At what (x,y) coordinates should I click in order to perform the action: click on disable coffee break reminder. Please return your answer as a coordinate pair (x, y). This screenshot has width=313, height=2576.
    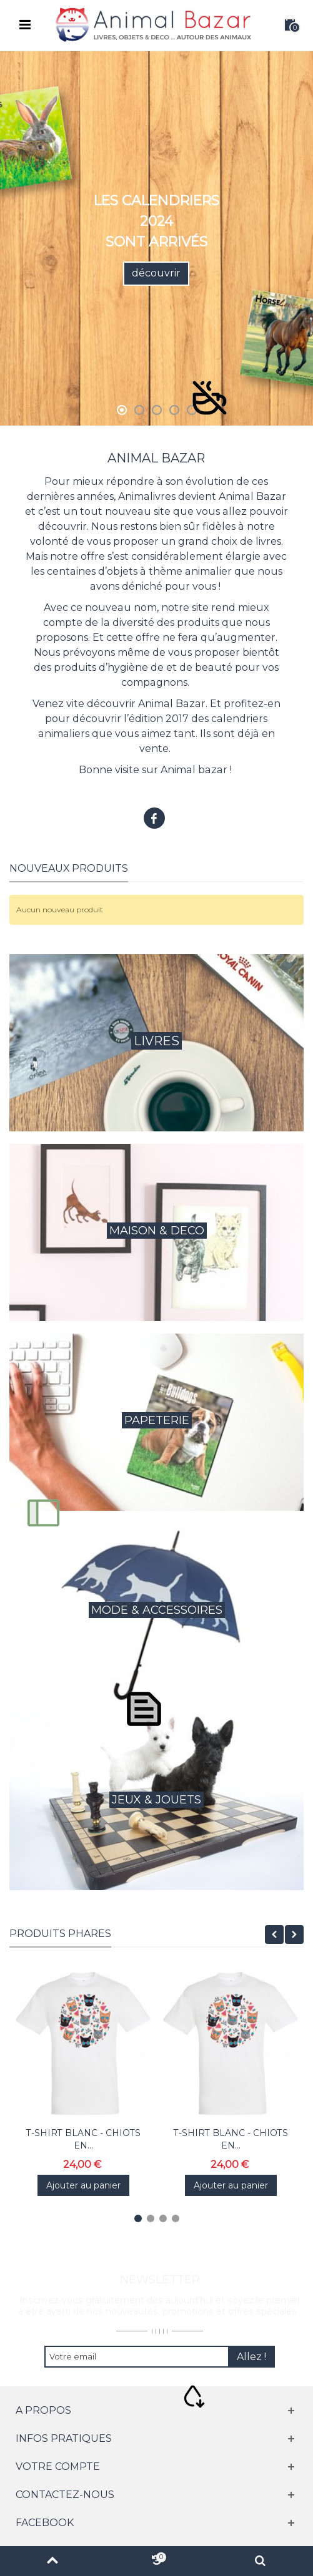
    Looking at the image, I should click on (209, 398).